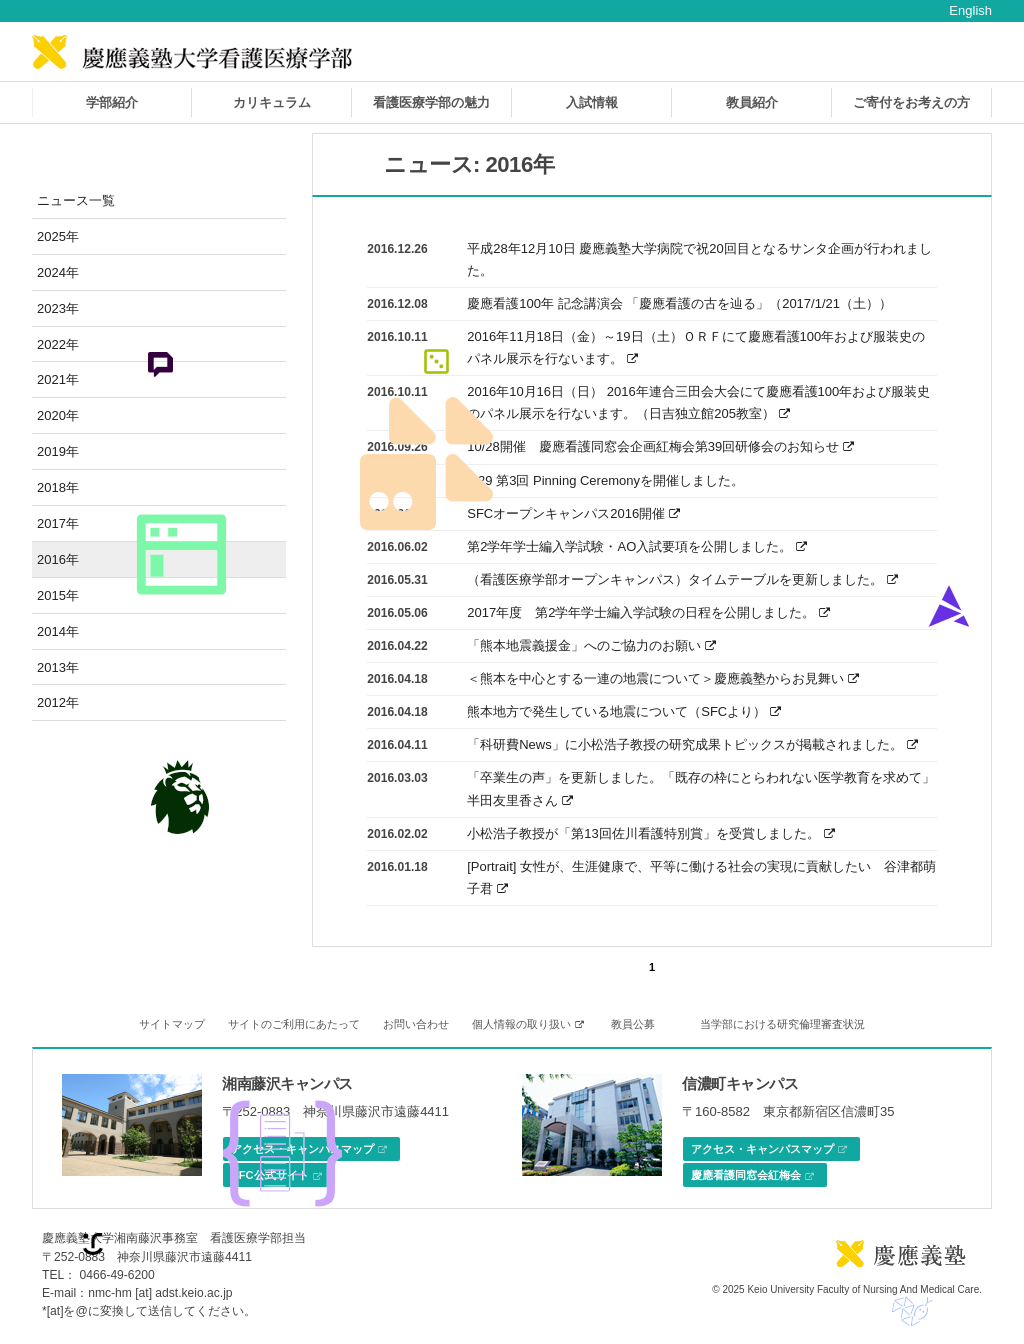 The width and height of the screenshot is (1024, 1344). Describe the element at coordinates (181, 554) in the screenshot. I see `open terminal or command line interface` at that location.